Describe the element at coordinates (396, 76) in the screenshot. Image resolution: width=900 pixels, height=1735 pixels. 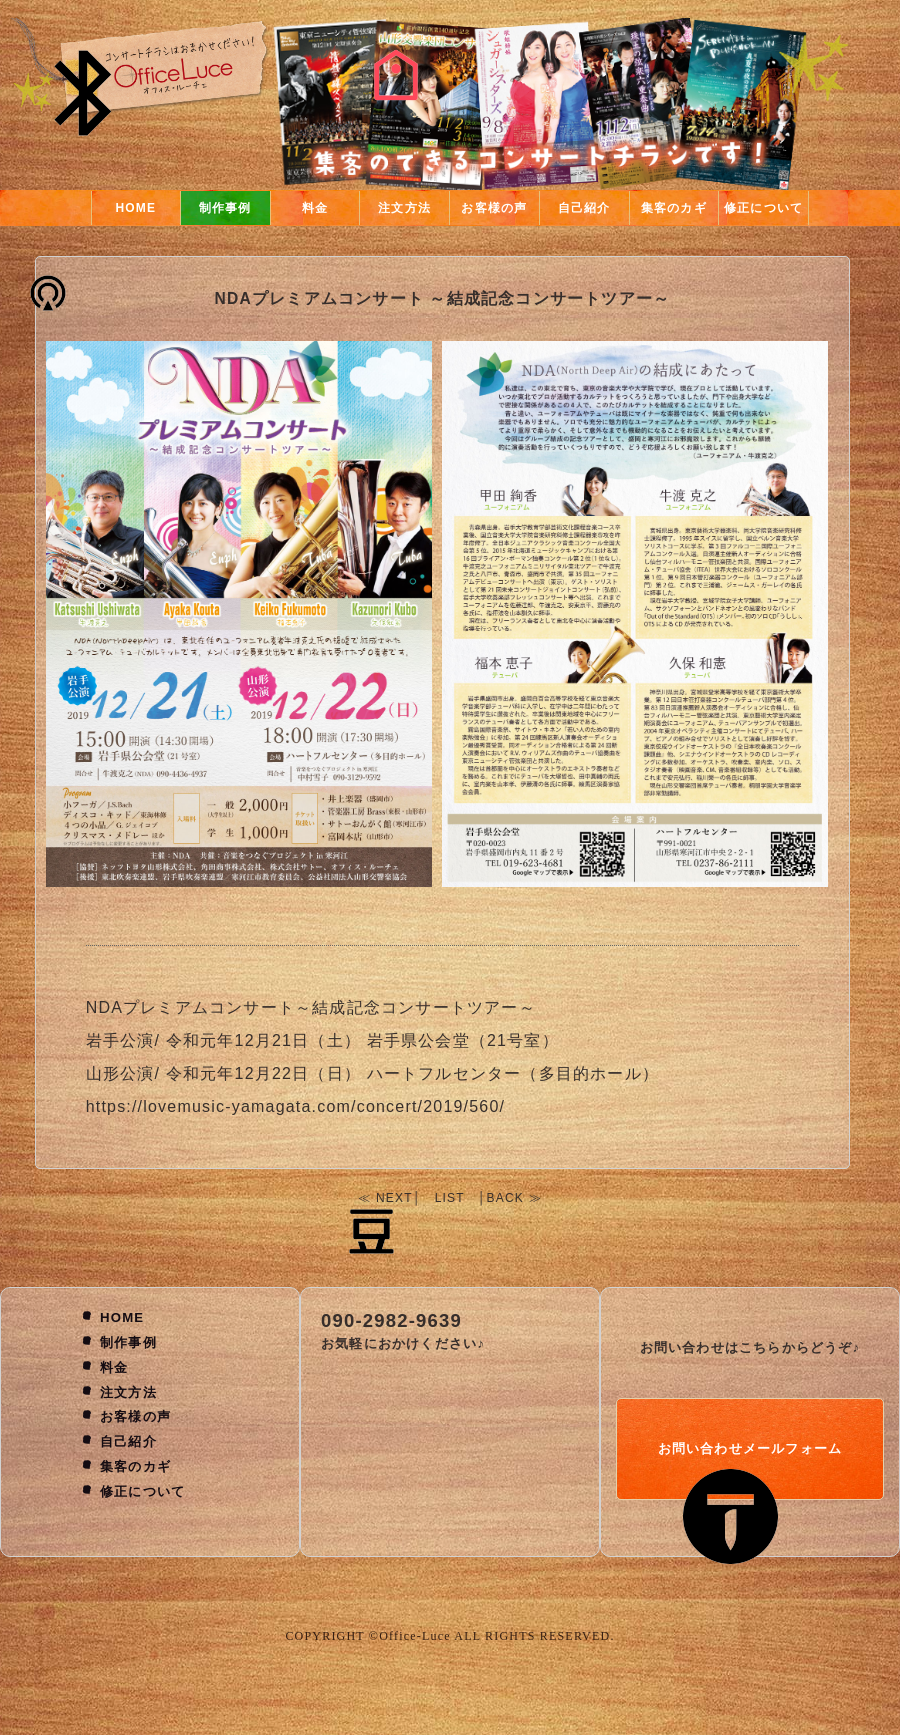
I see `view product pricing or discounts` at that location.